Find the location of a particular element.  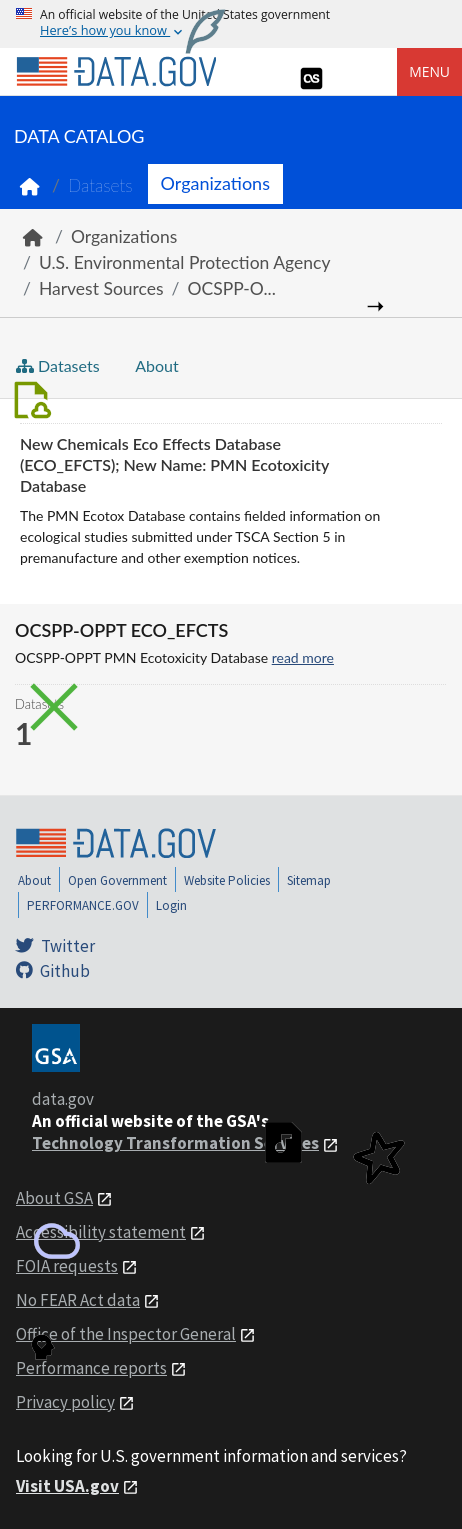

apache spark logo is located at coordinates (379, 1158).